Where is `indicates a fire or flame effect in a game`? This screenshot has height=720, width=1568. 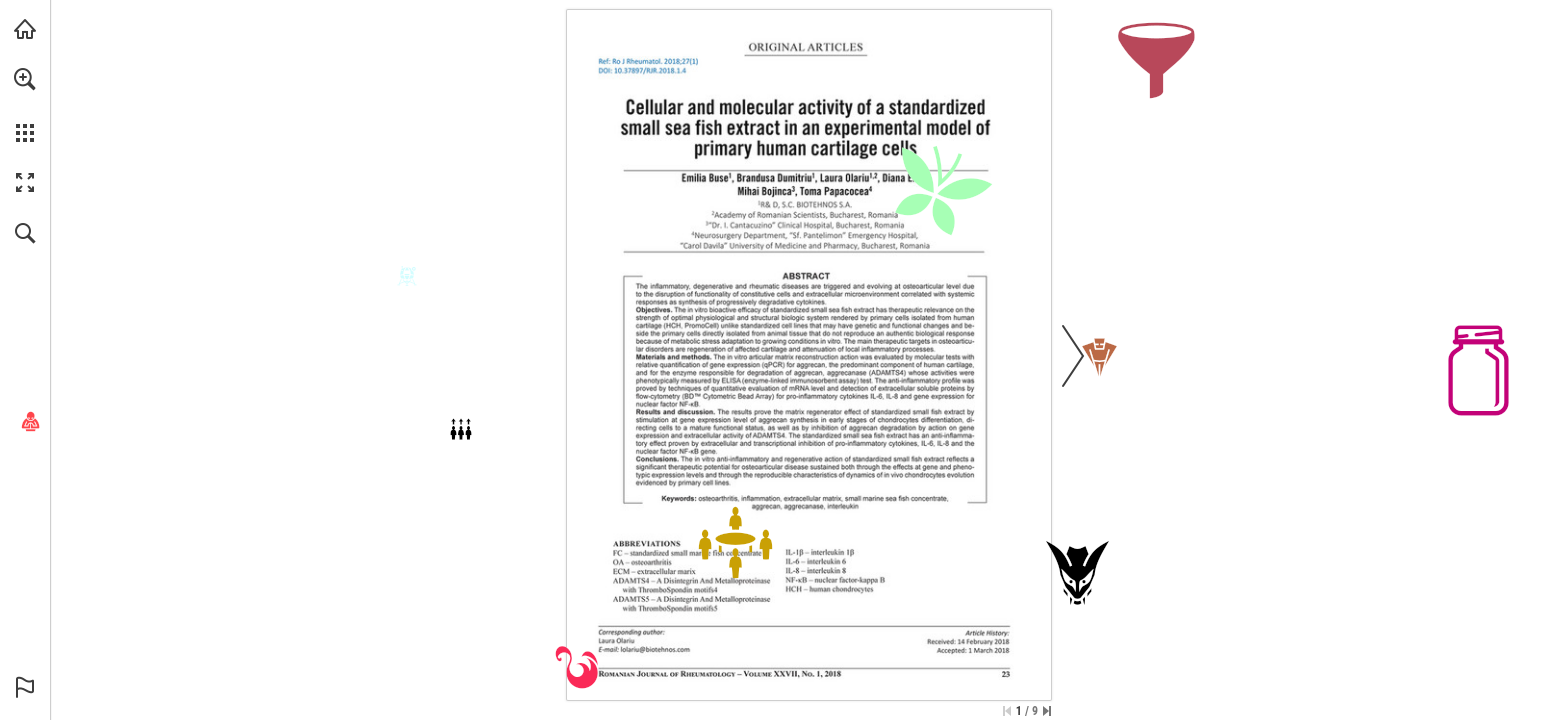 indicates a fire or flame effect in a game is located at coordinates (577, 667).